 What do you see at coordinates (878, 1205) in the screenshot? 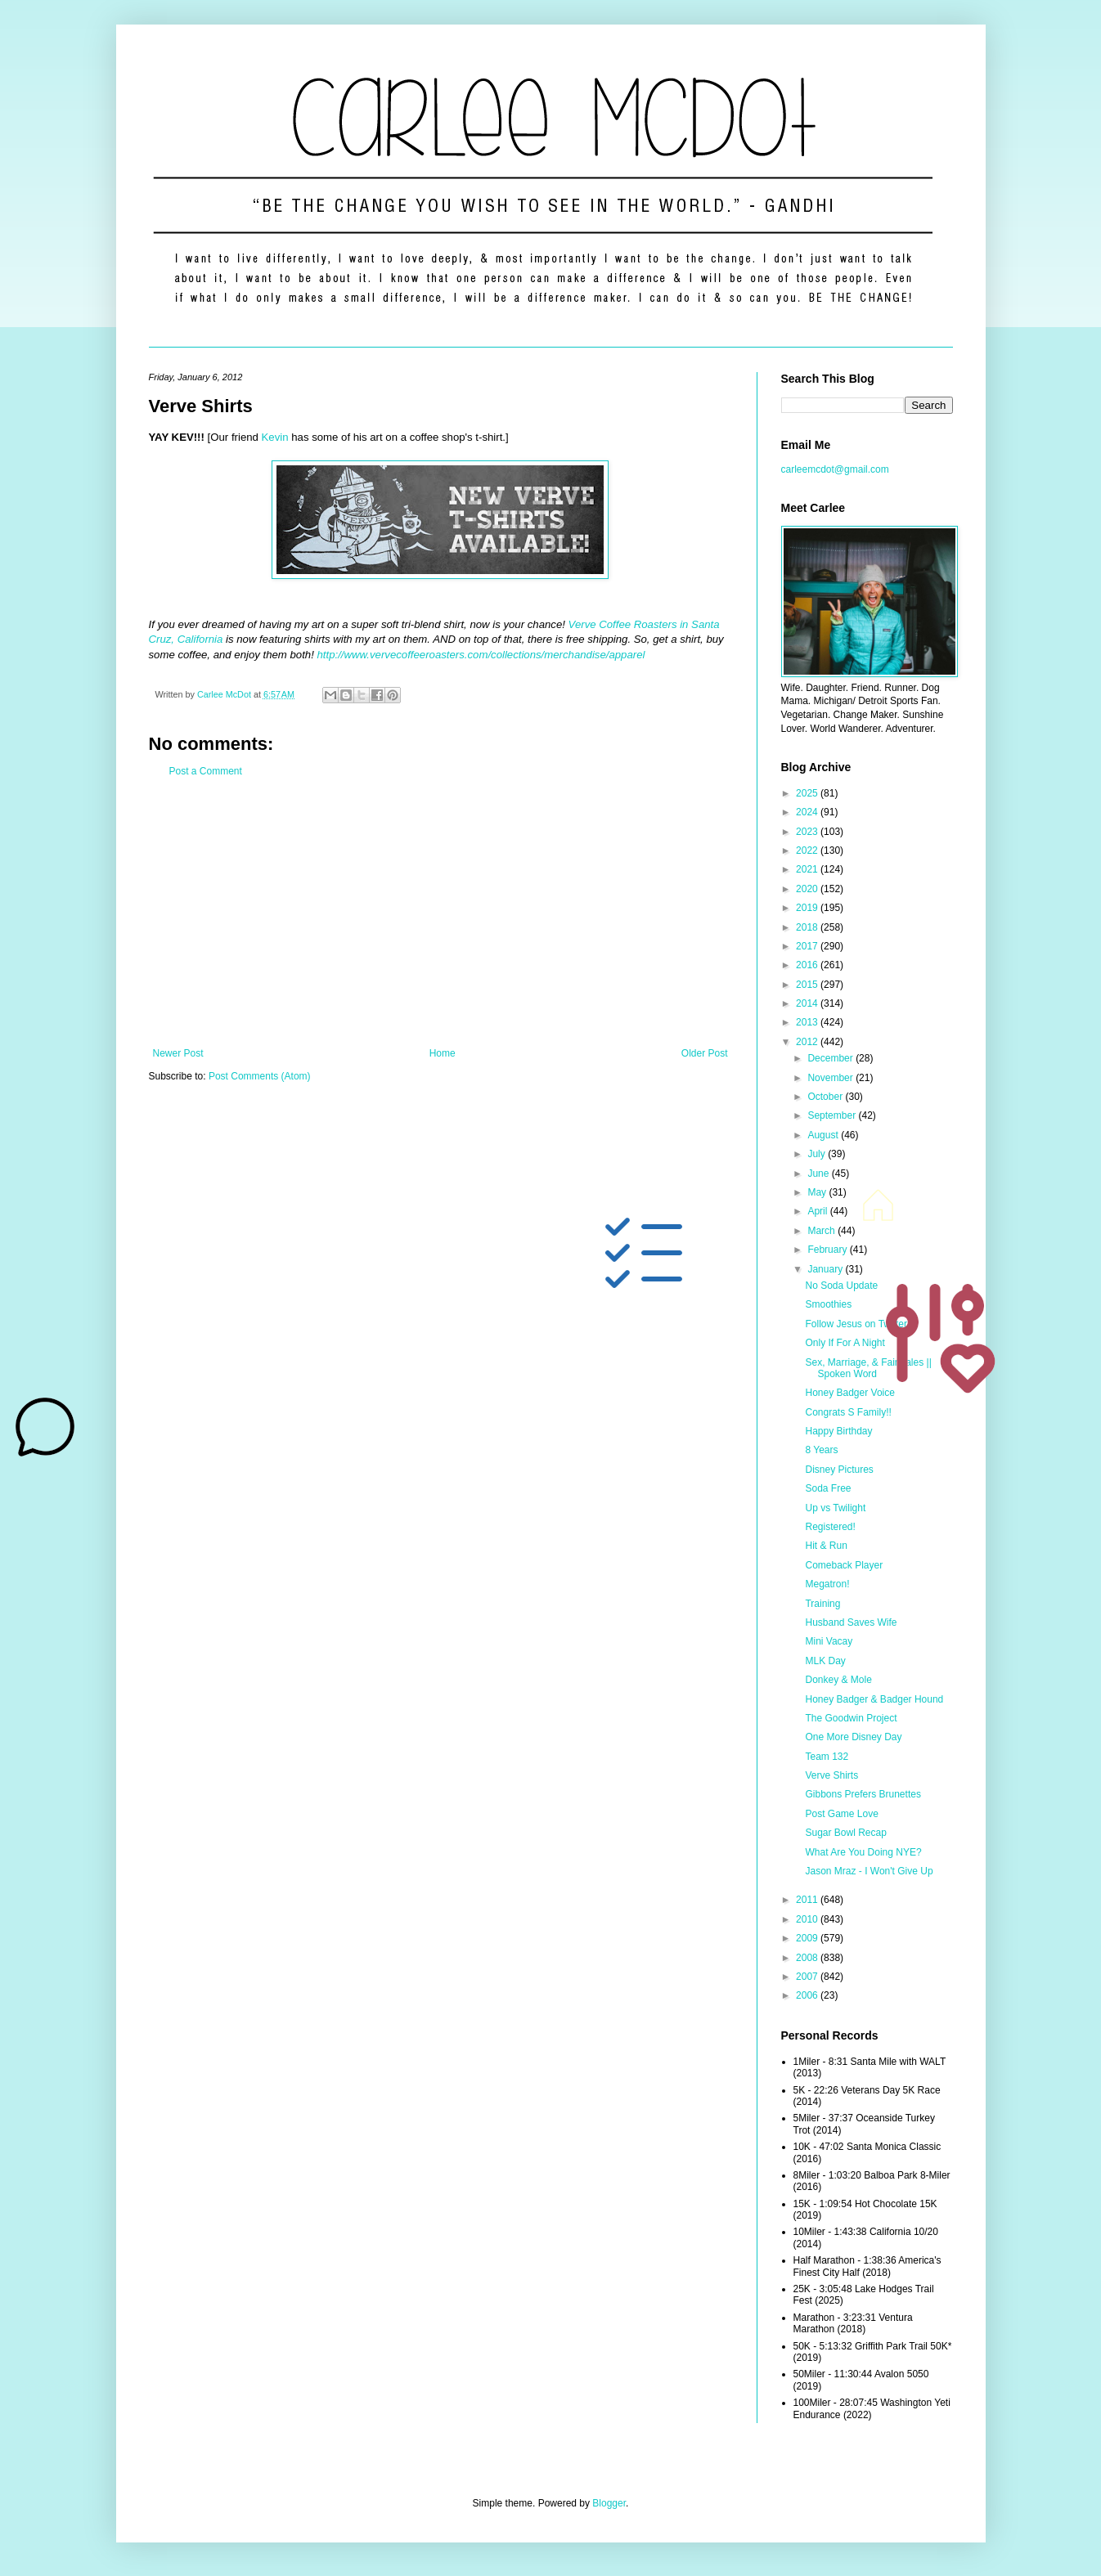
I see `navigate to home screen` at bounding box center [878, 1205].